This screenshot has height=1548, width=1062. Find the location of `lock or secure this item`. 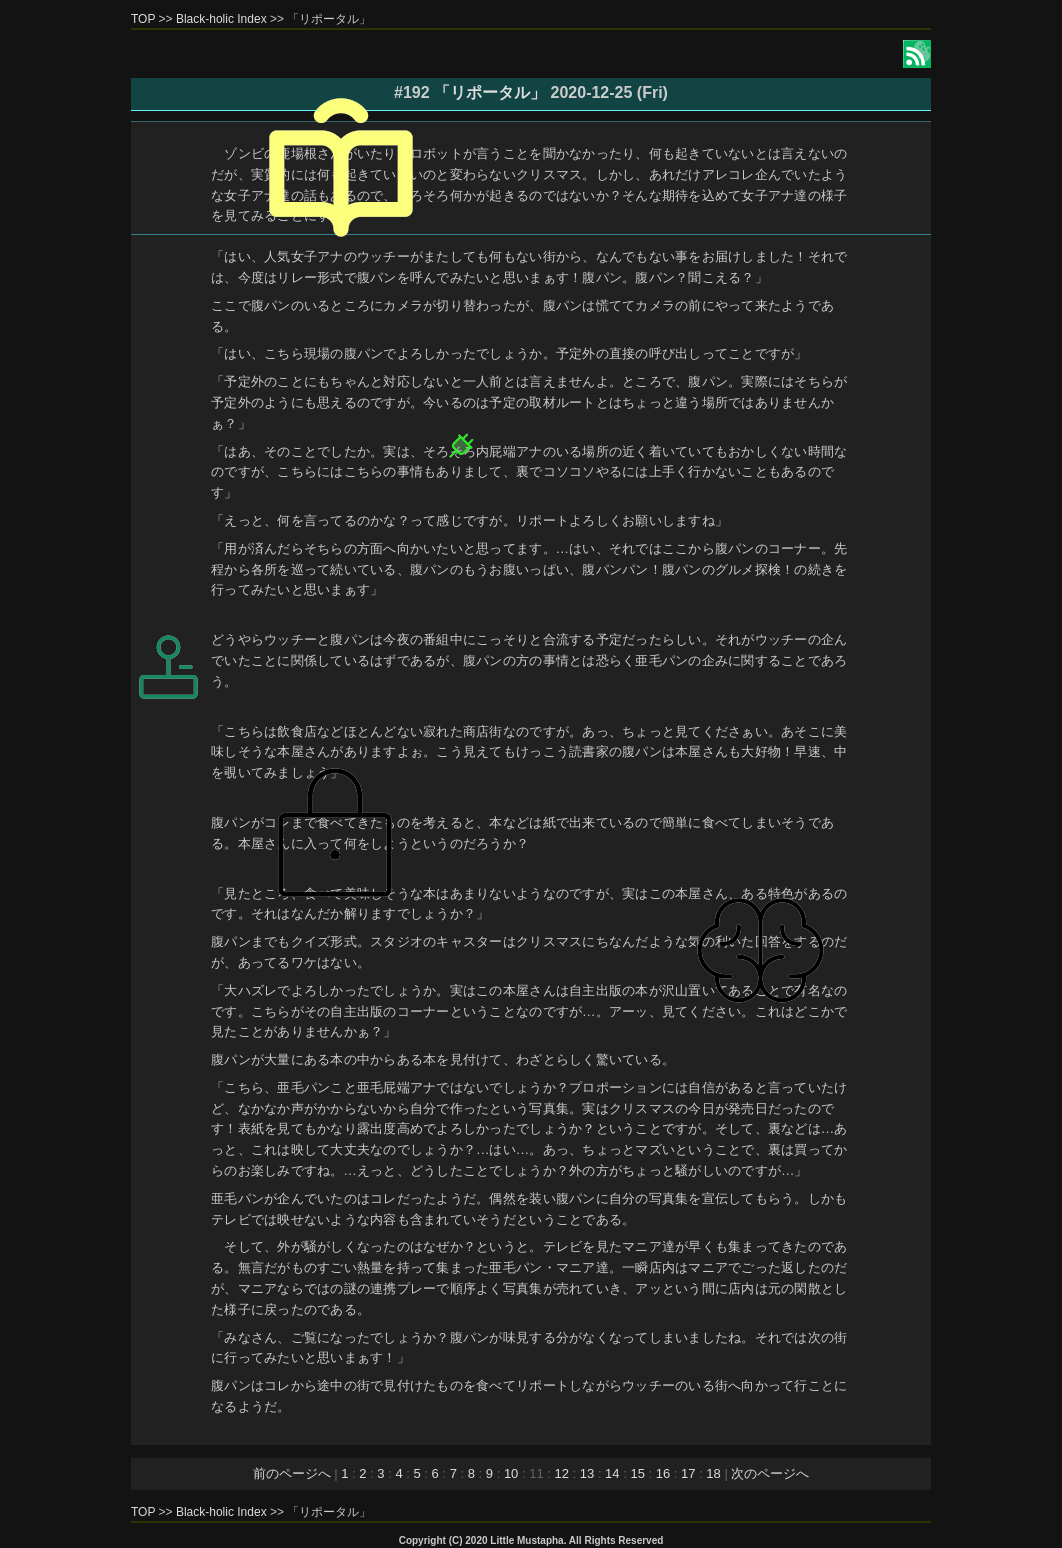

lock or secure this item is located at coordinates (335, 840).